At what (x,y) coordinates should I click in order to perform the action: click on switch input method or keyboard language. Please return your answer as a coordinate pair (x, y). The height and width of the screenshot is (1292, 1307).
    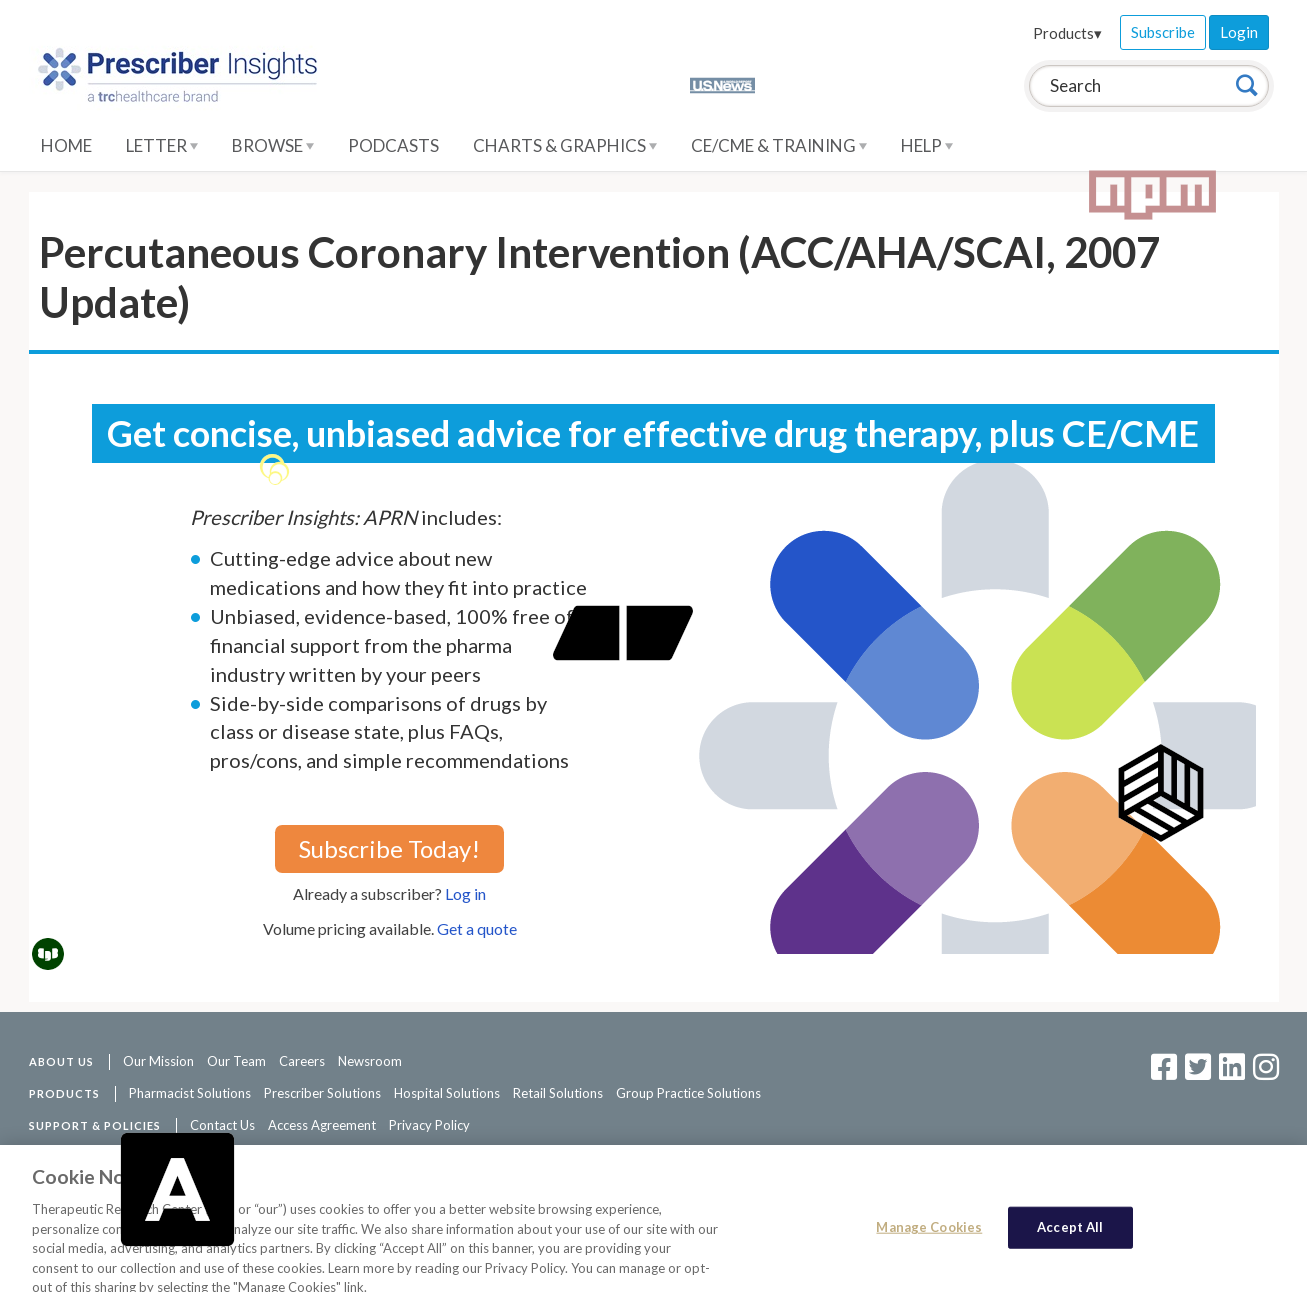
    Looking at the image, I should click on (177, 1189).